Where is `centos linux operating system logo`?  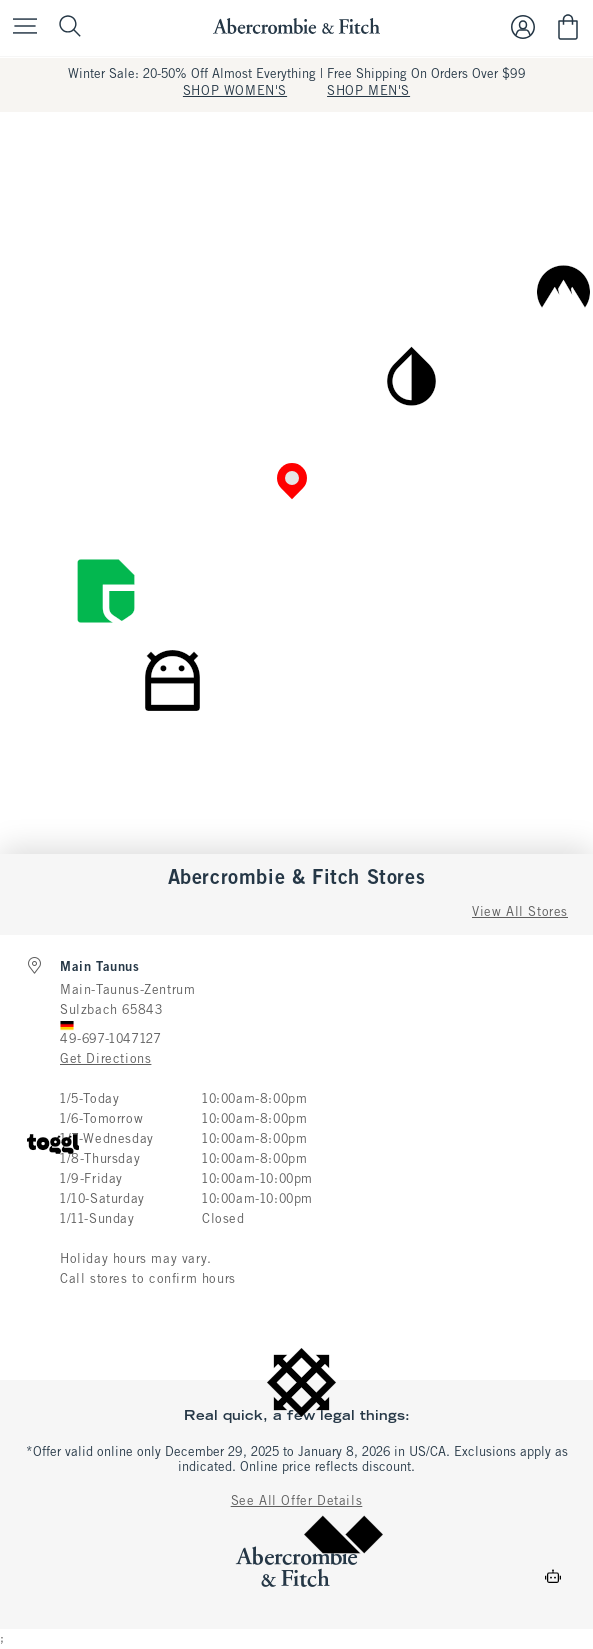
centos linux operating system logo is located at coordinates (301, 1382).